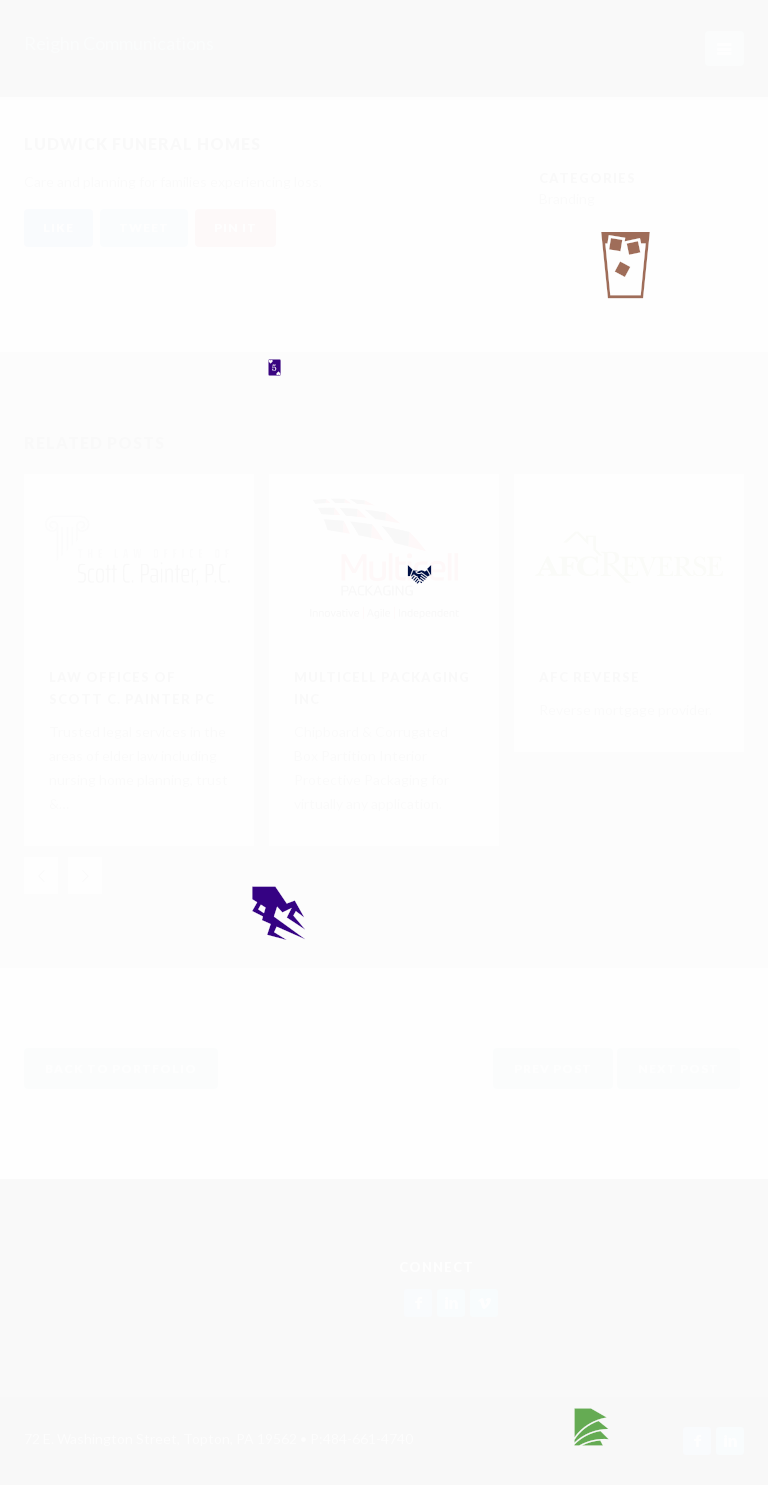 The height and width of the screenshot is (1485, 768). What do you see at coordinates (593, 1427) in the screenshot?
I see `view documents or files` at bounding box center [593, 1427].